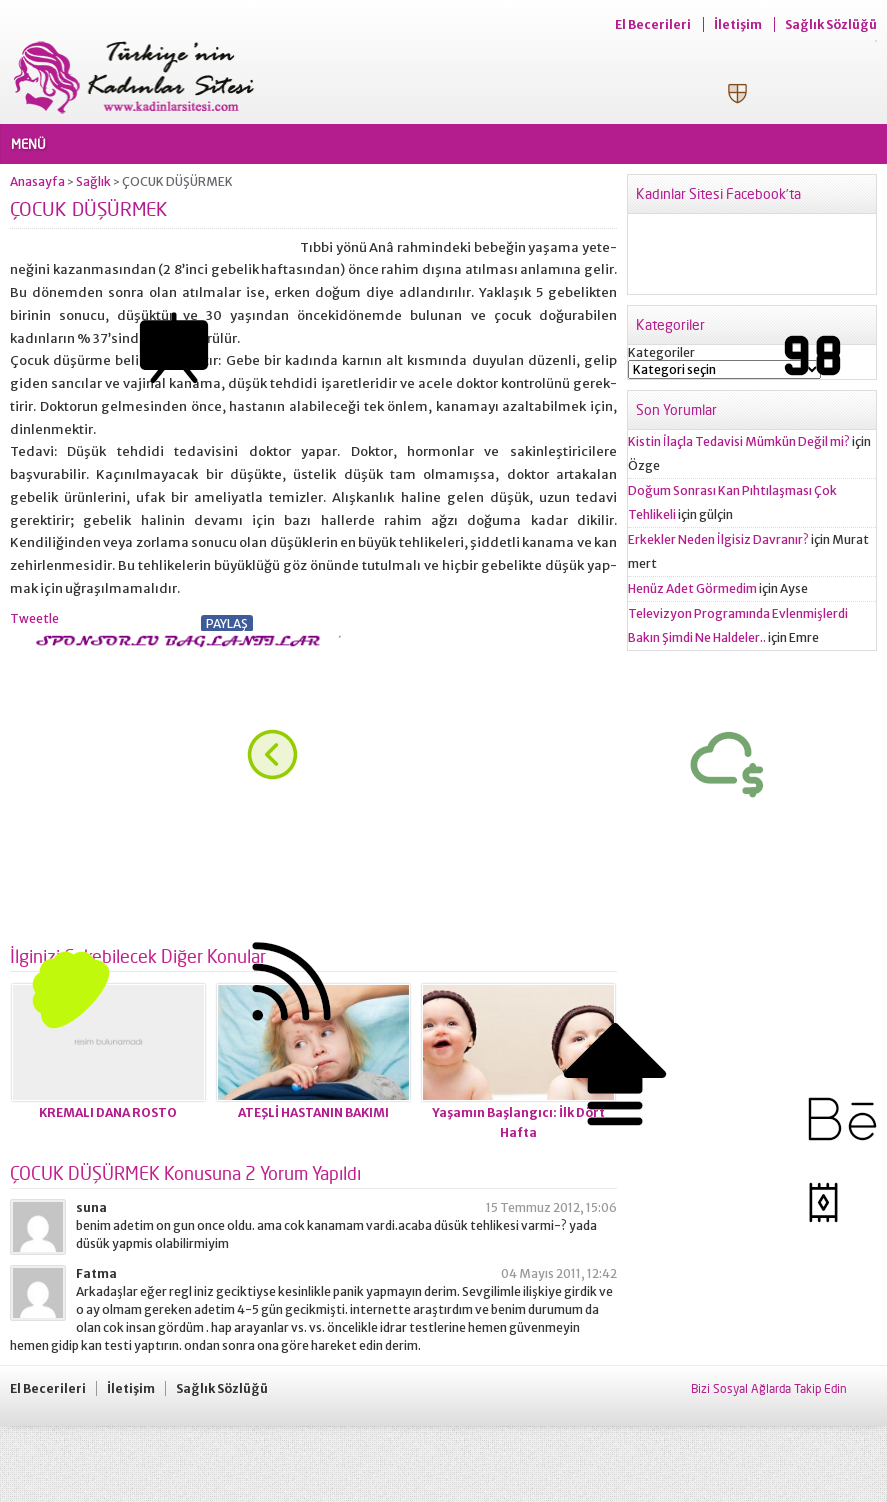  Describe the element at coordinates (174, 349) in the screenshot. I see `start or view a presentation` at that location.